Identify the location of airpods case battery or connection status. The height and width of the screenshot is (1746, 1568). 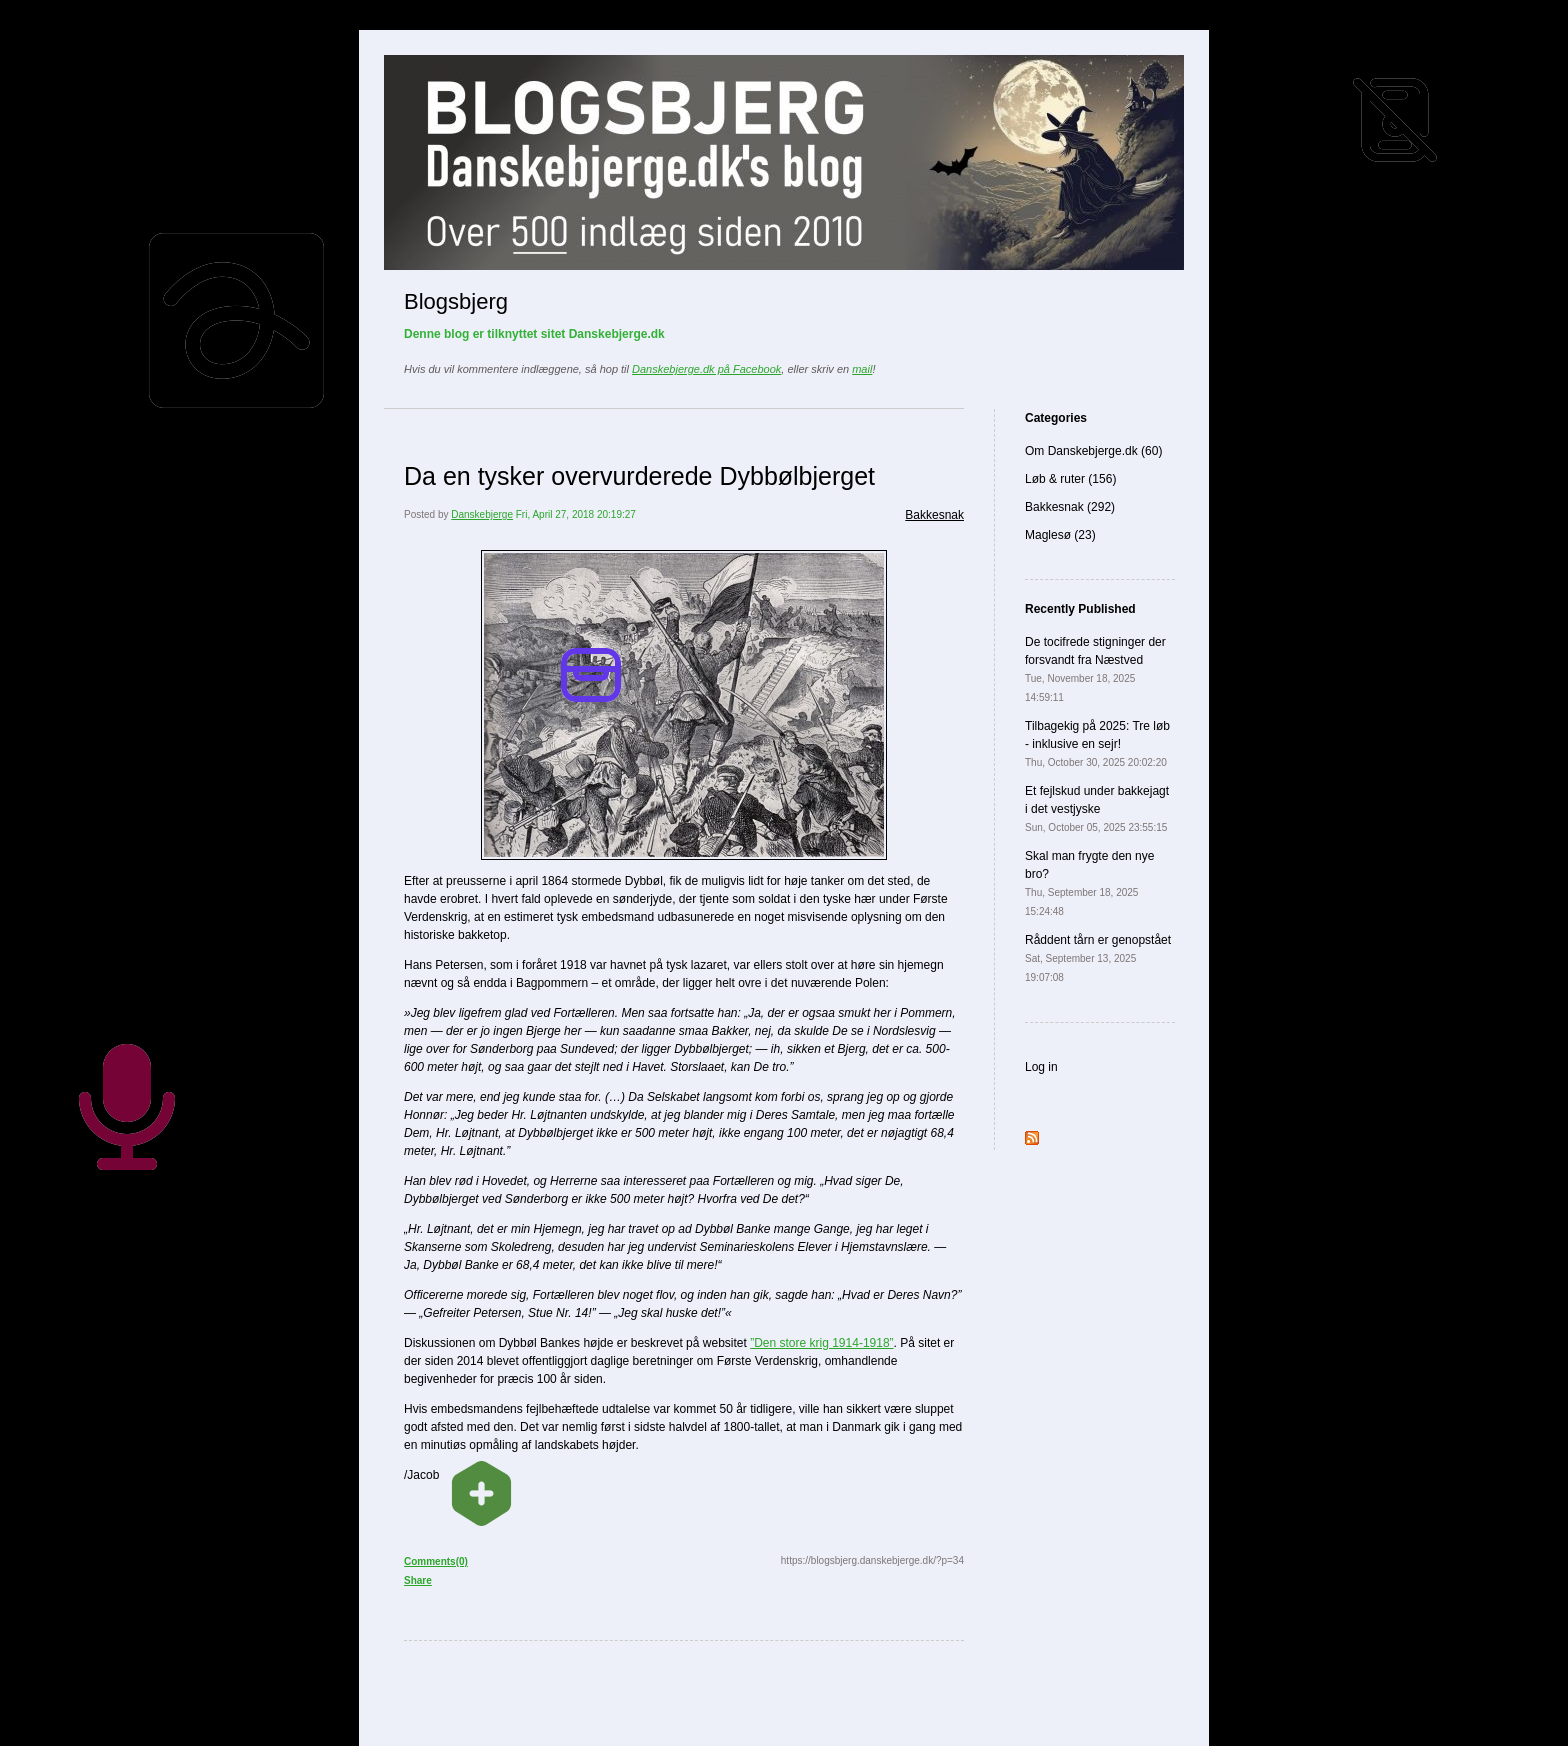
(591, 675).